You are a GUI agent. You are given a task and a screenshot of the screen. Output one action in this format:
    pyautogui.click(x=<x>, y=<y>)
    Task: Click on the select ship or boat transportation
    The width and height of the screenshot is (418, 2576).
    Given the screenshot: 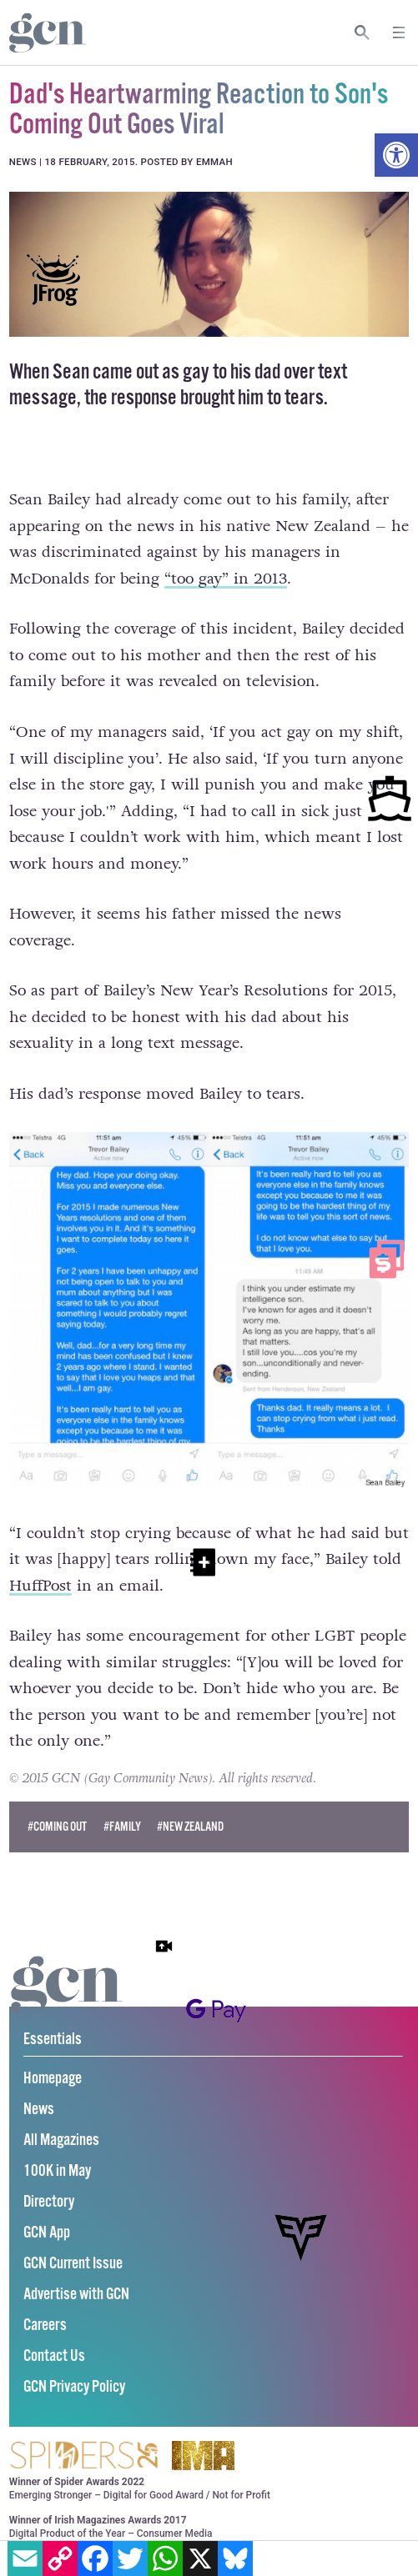 What is the action you would take?
    pyautogui.click(x=390, y=799)
    